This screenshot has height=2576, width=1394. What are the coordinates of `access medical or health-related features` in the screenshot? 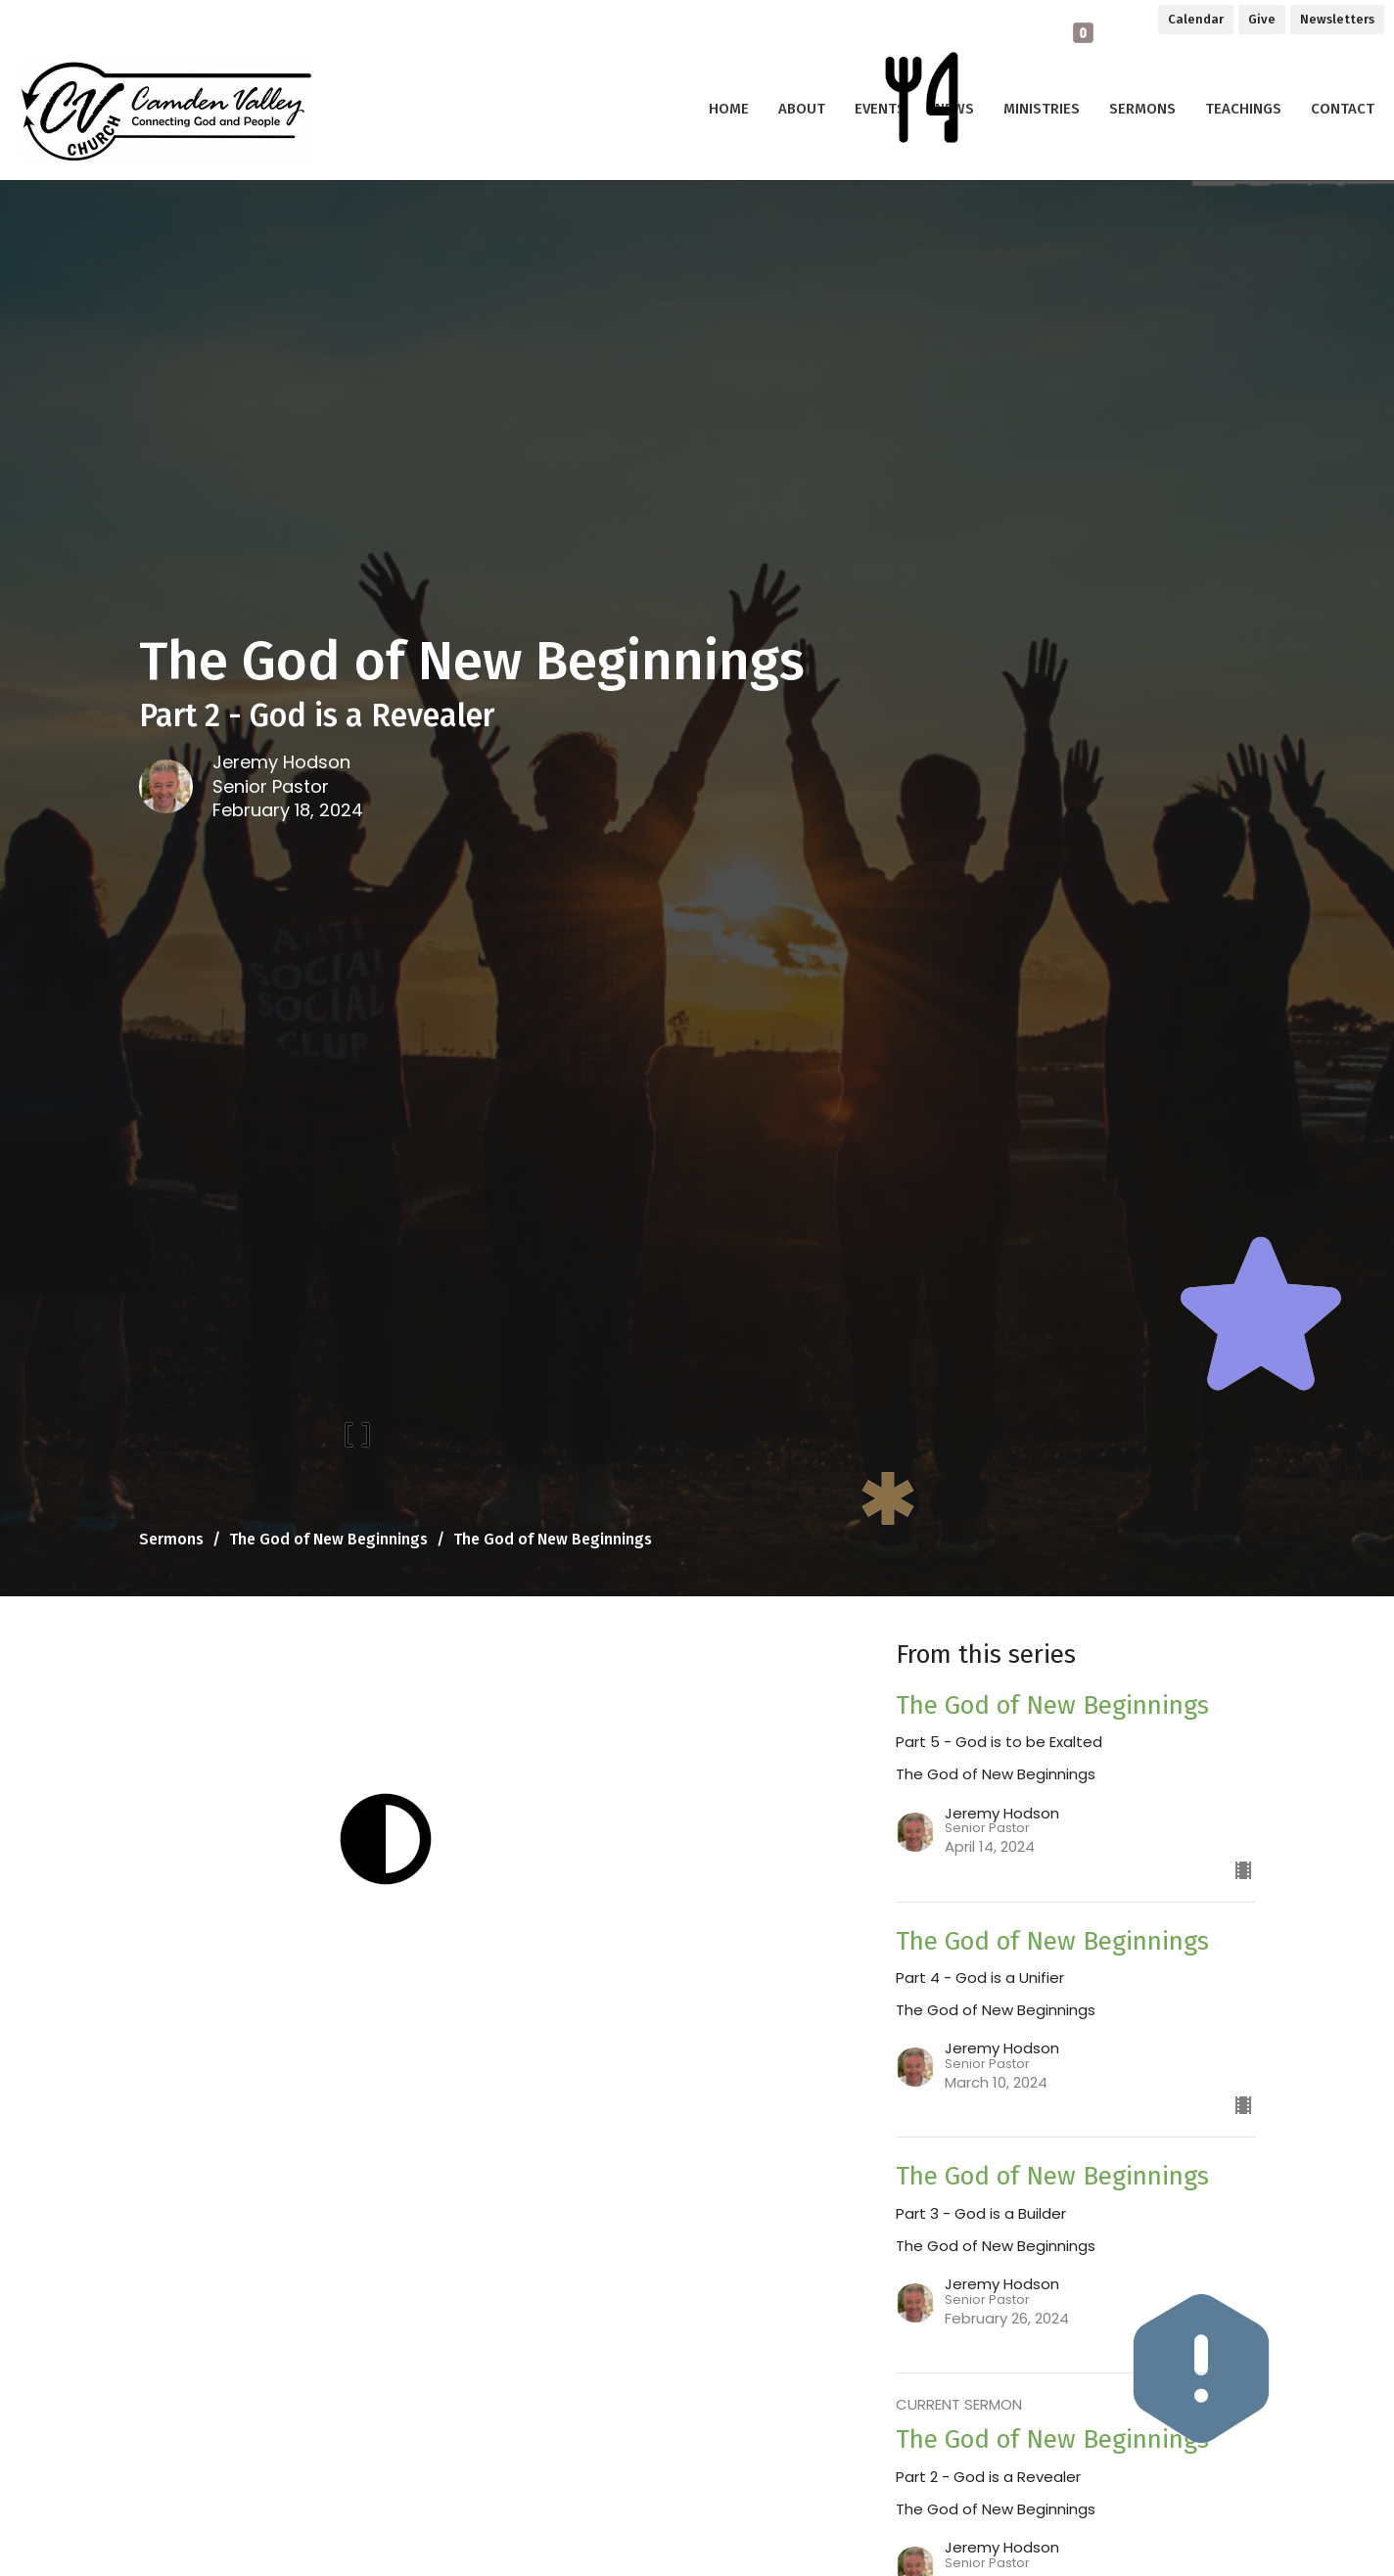 It's located at (888, 1498).